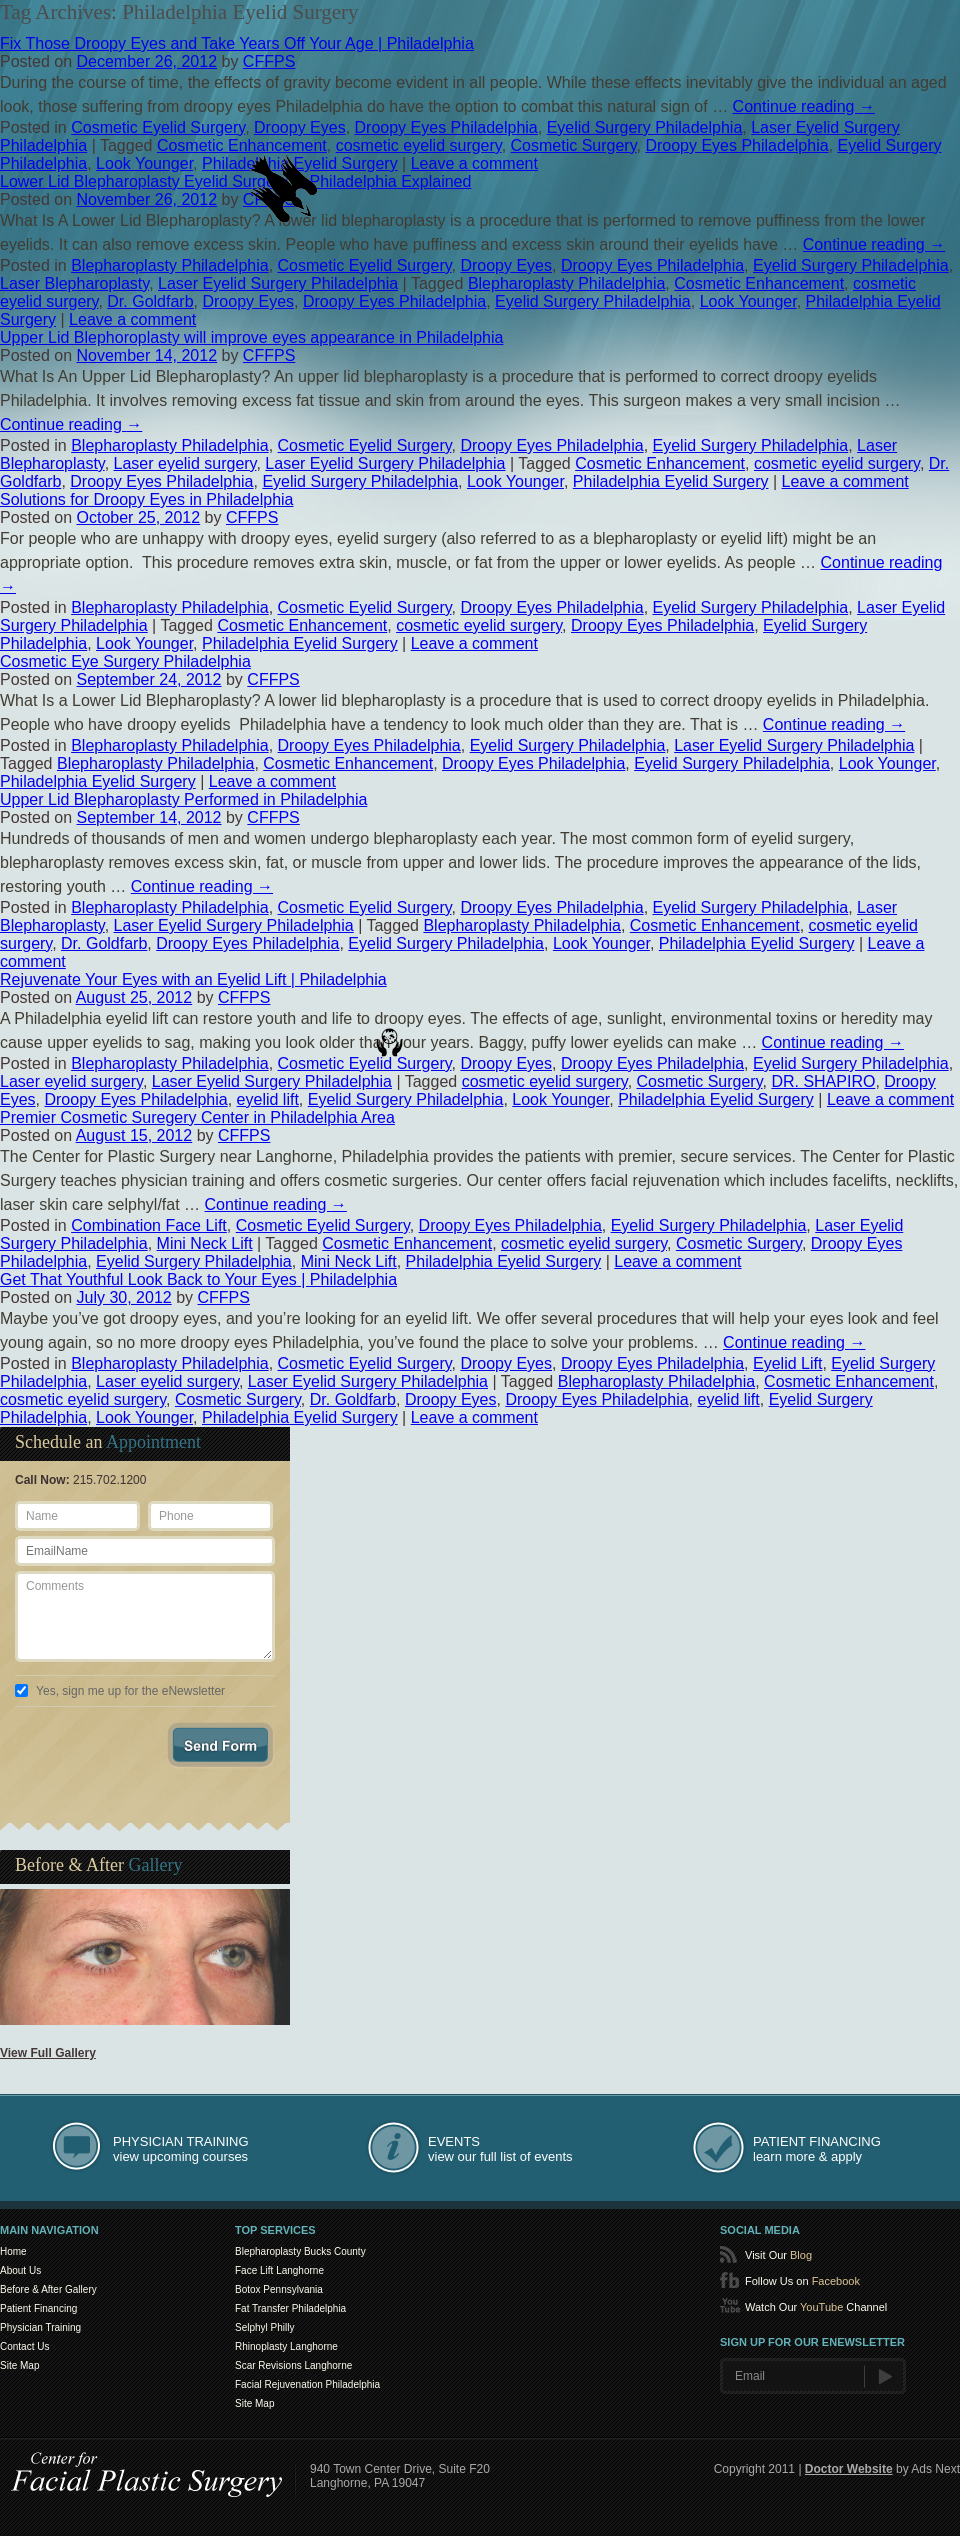 The width and height of the screenshot is (960, 2536). I want to click on view environmental or sustainability features, so click(389, 1042).